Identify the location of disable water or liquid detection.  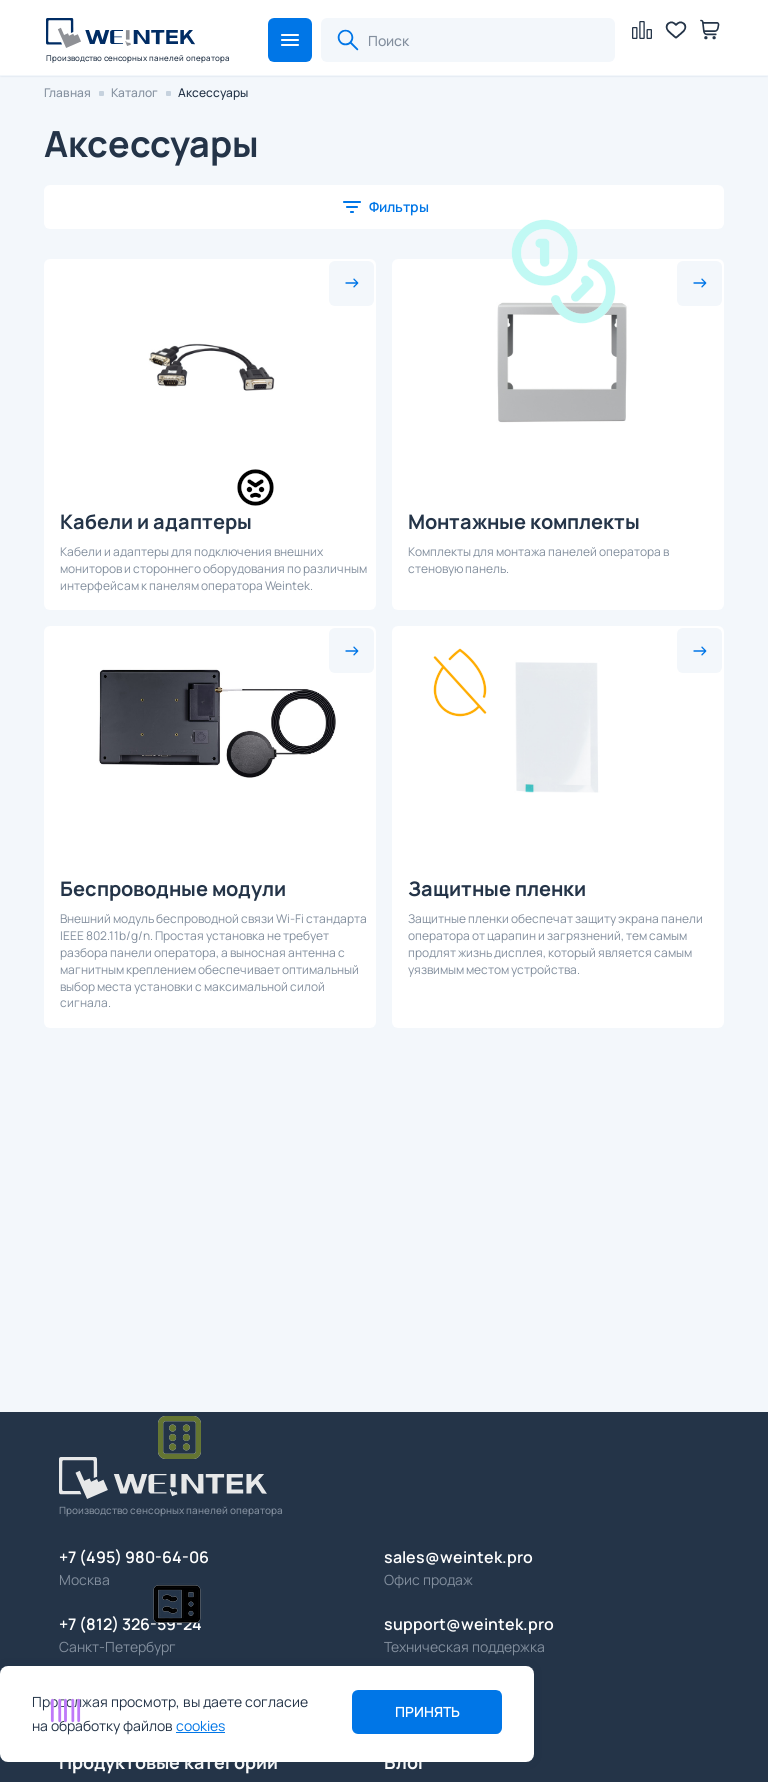
(460, 685).